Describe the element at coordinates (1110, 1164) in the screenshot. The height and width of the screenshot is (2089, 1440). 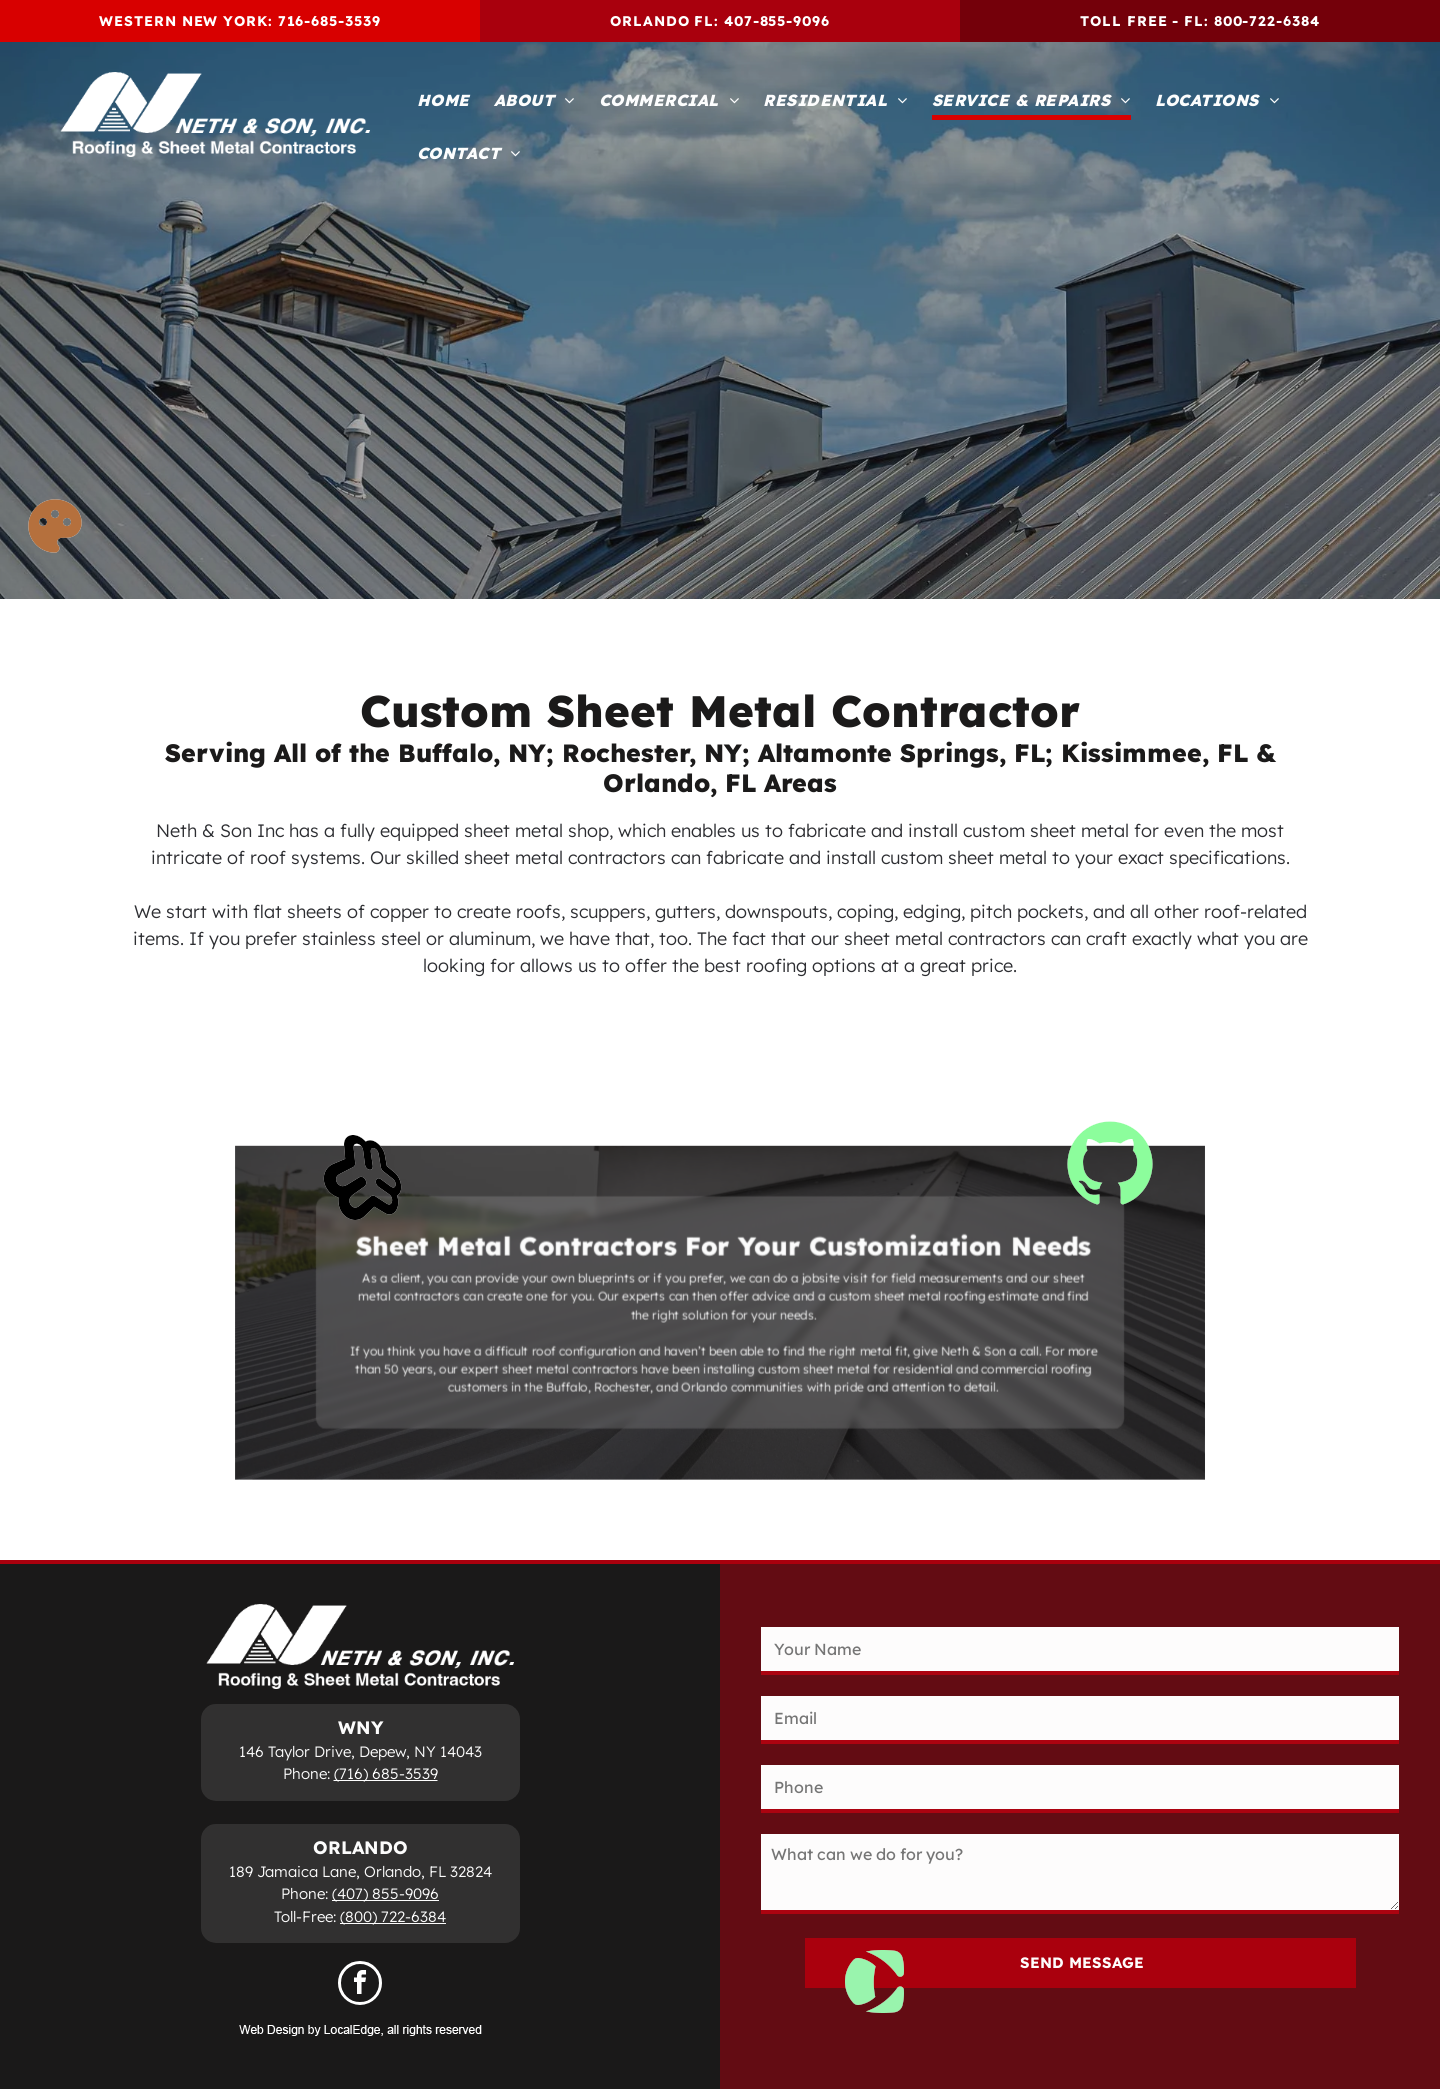
I see `view project on GitHub` at that location.